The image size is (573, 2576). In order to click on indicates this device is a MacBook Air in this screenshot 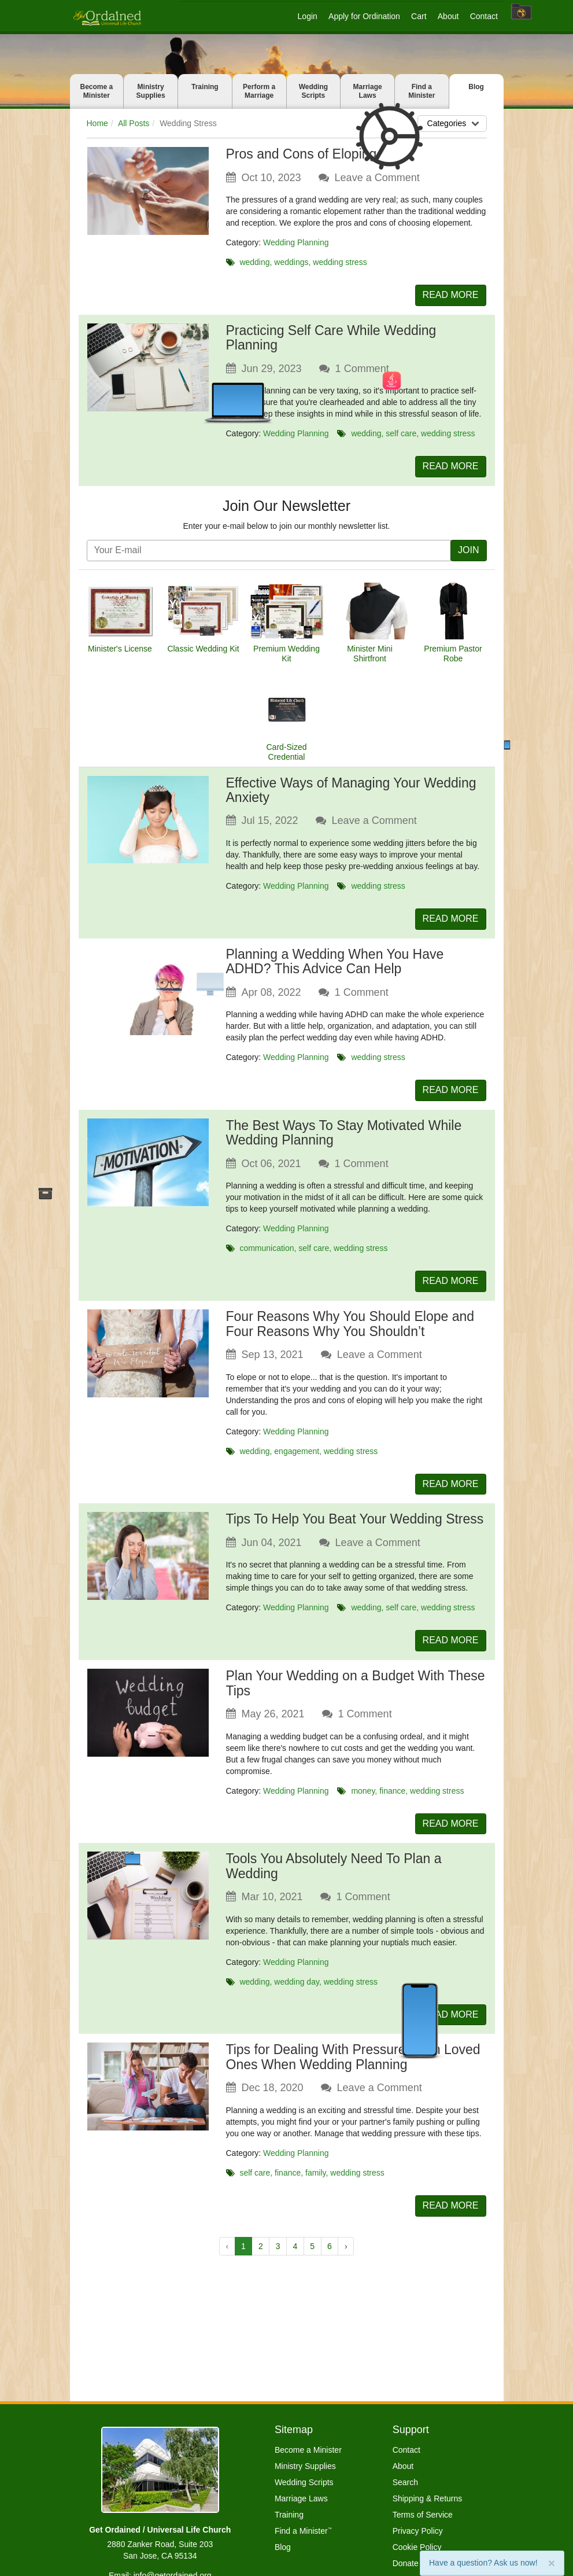, I will do `click(132, 1858)`.